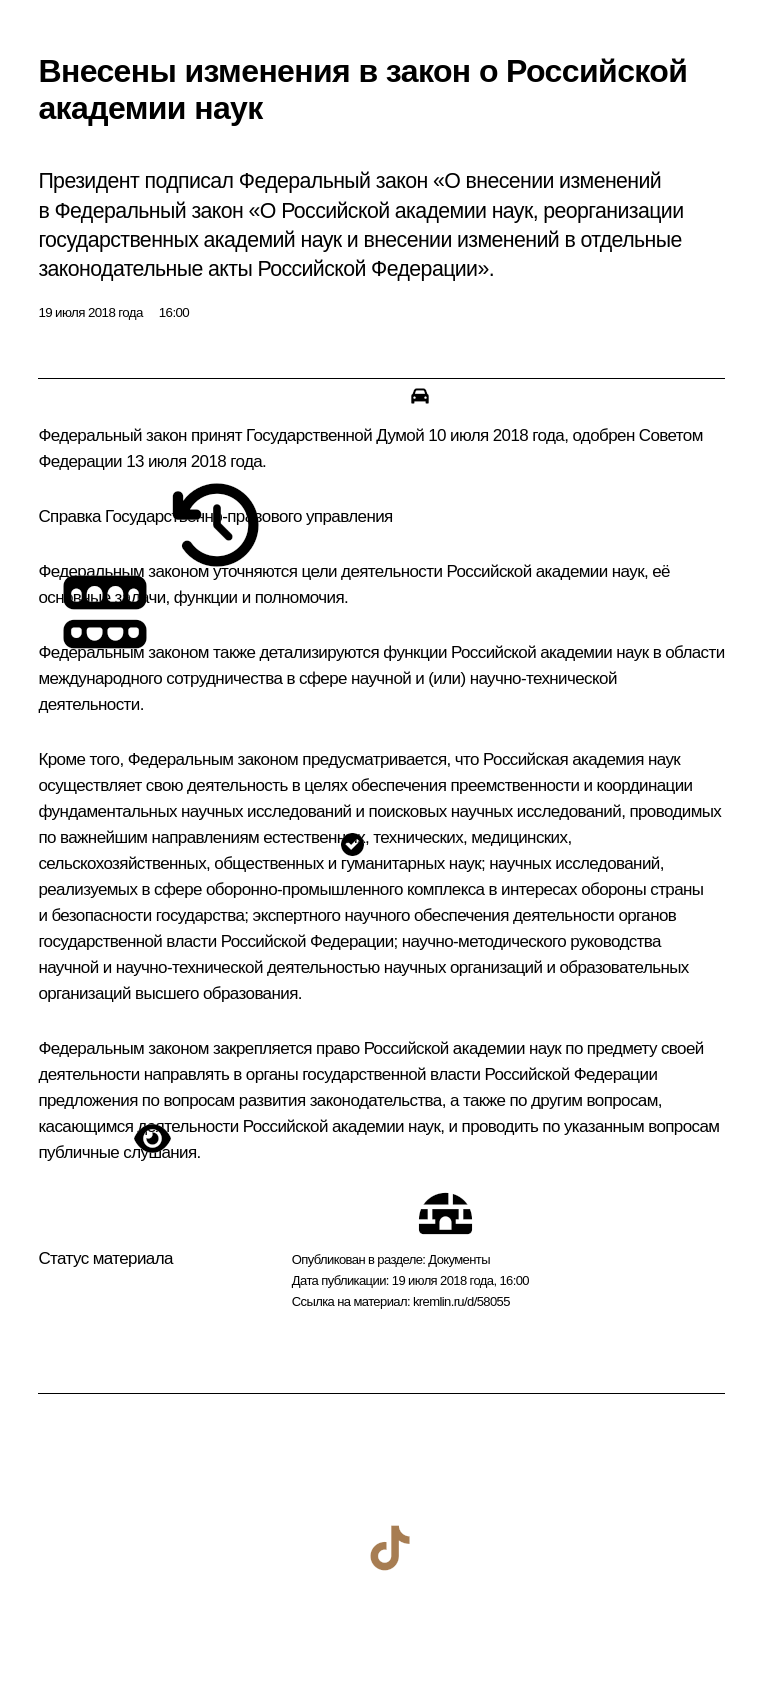 The image size is (763, 1686). Describe the element at coordinates (152, 1138) in the screenshot. I see `view or preview content` at that location.